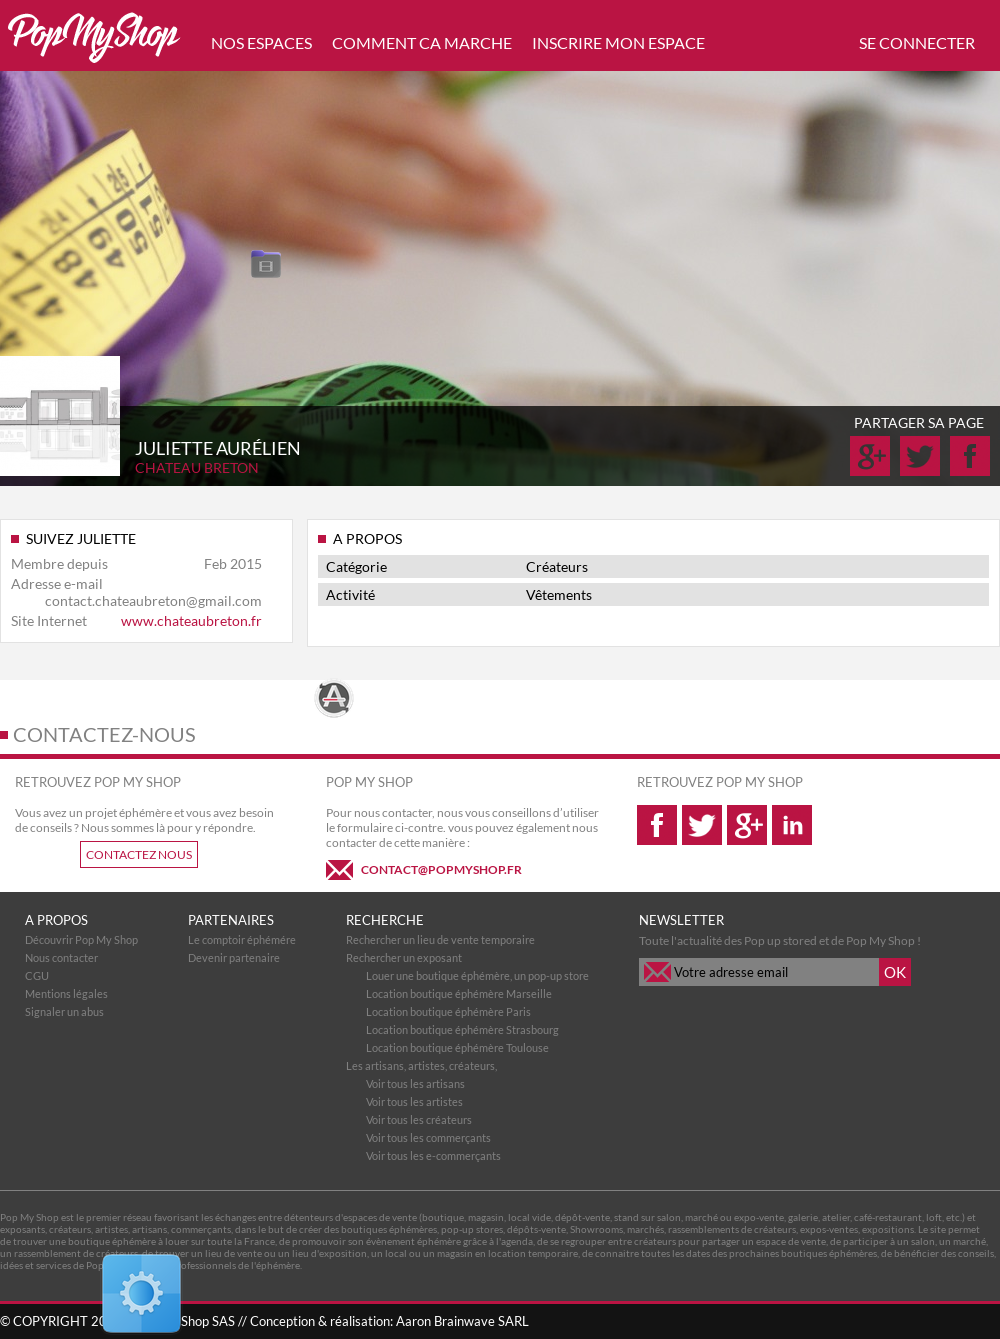 The width and height of the screenshot is (1000, 1339). I want to click on check for available software updates, so click(334, 698).